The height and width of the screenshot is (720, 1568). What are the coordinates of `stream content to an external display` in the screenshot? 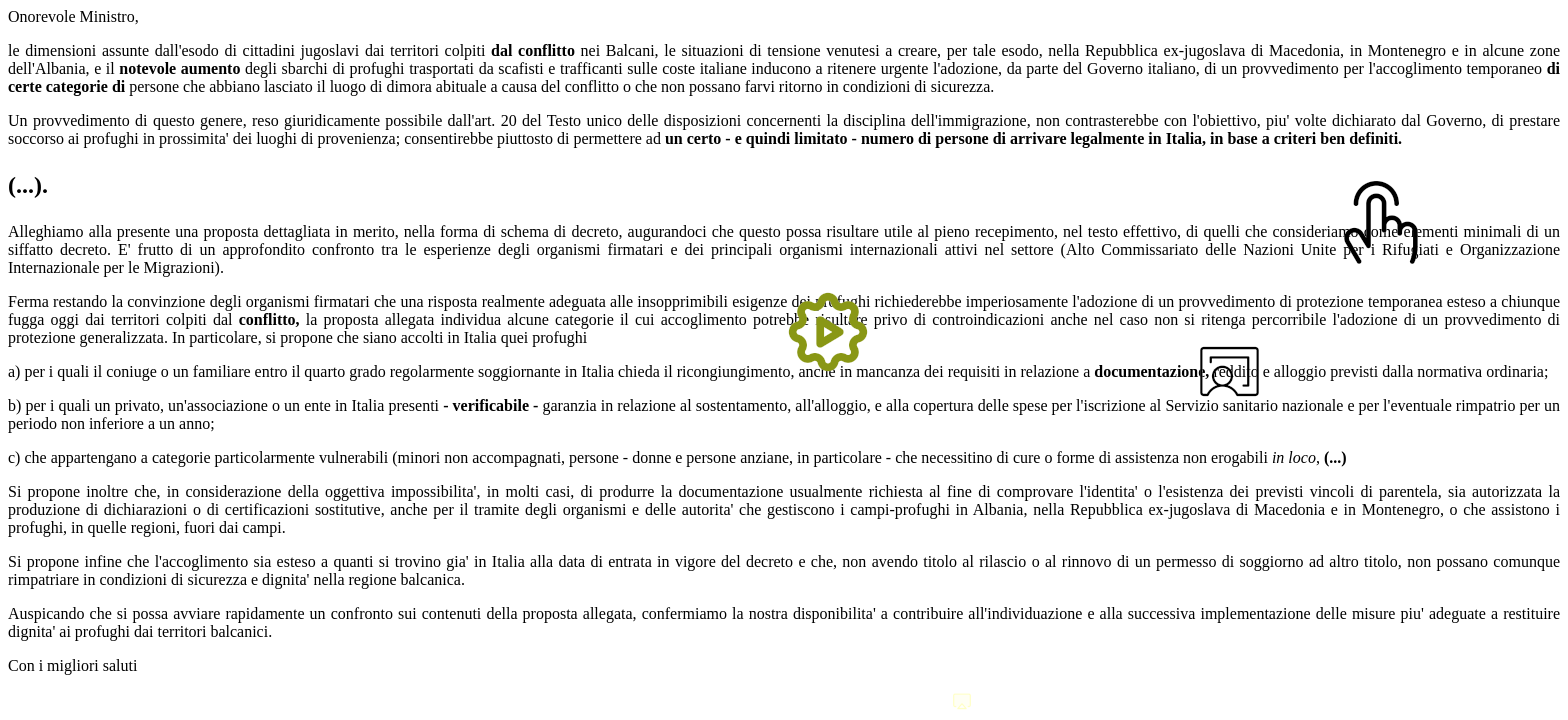 It's located at (962, 701).